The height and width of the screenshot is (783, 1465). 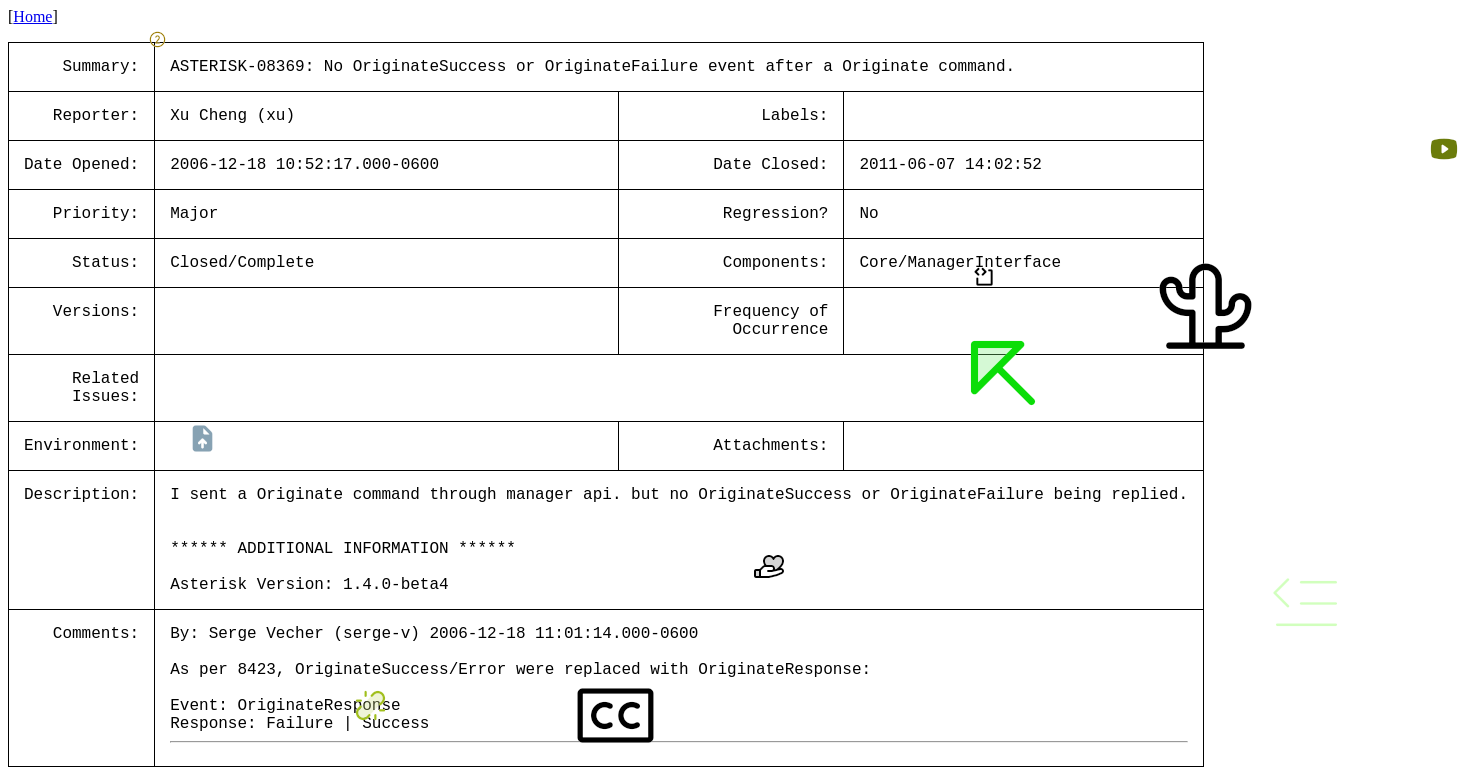 I want to click on navigate back to previous screen, so click(x=1003, y=373).